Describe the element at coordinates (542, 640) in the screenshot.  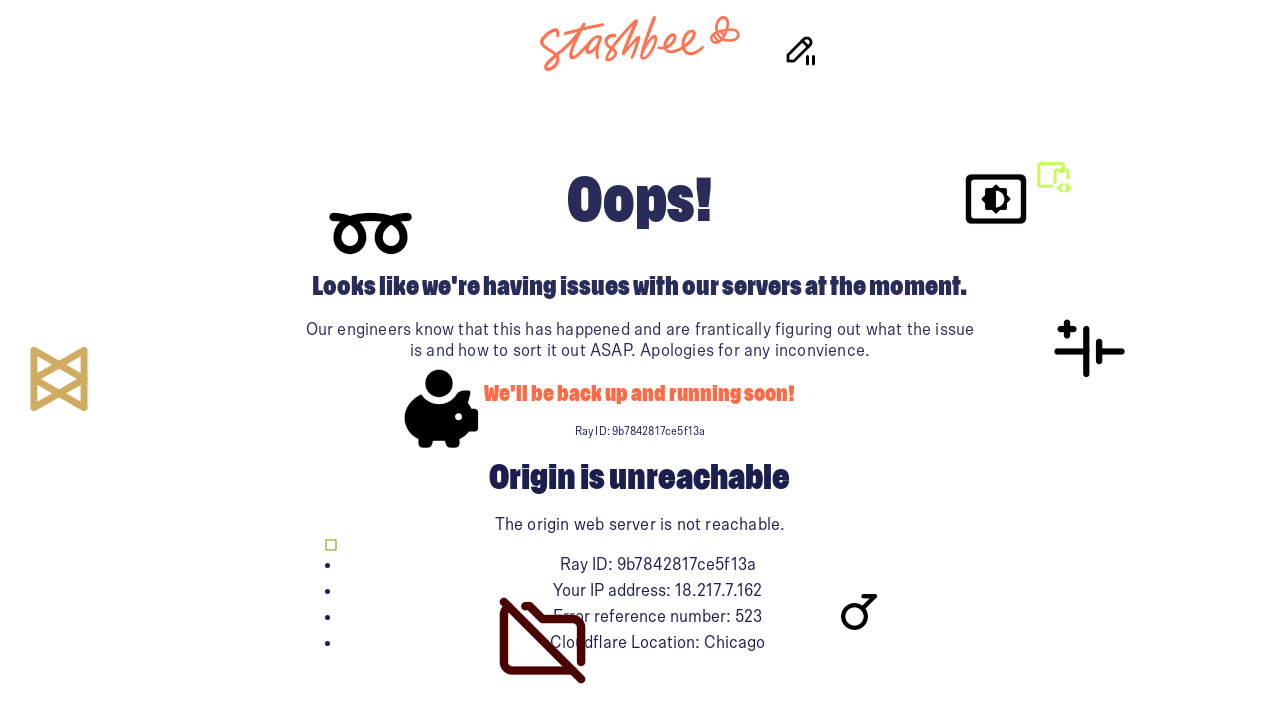
I see `folder access is disabled or unavailable` at that location.